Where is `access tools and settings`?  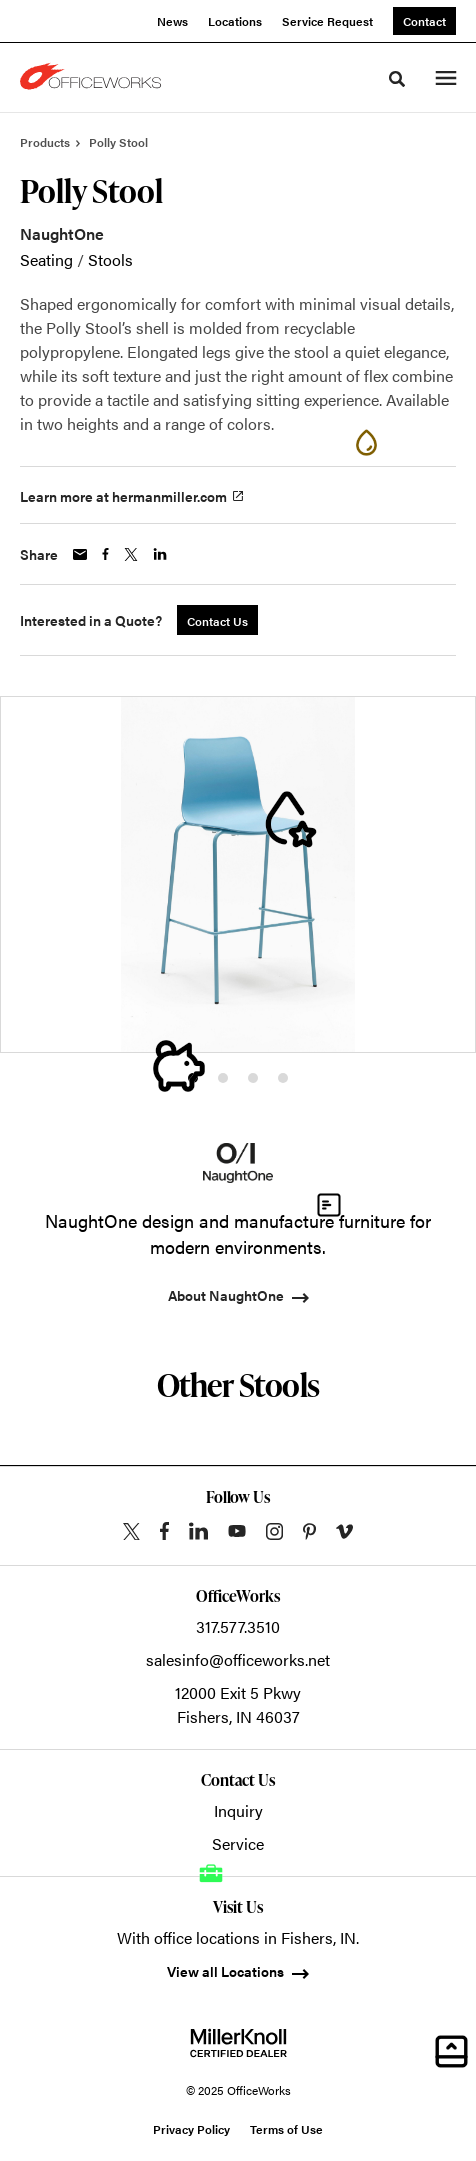 access tools and settings is located at coordinates (211, 1874).